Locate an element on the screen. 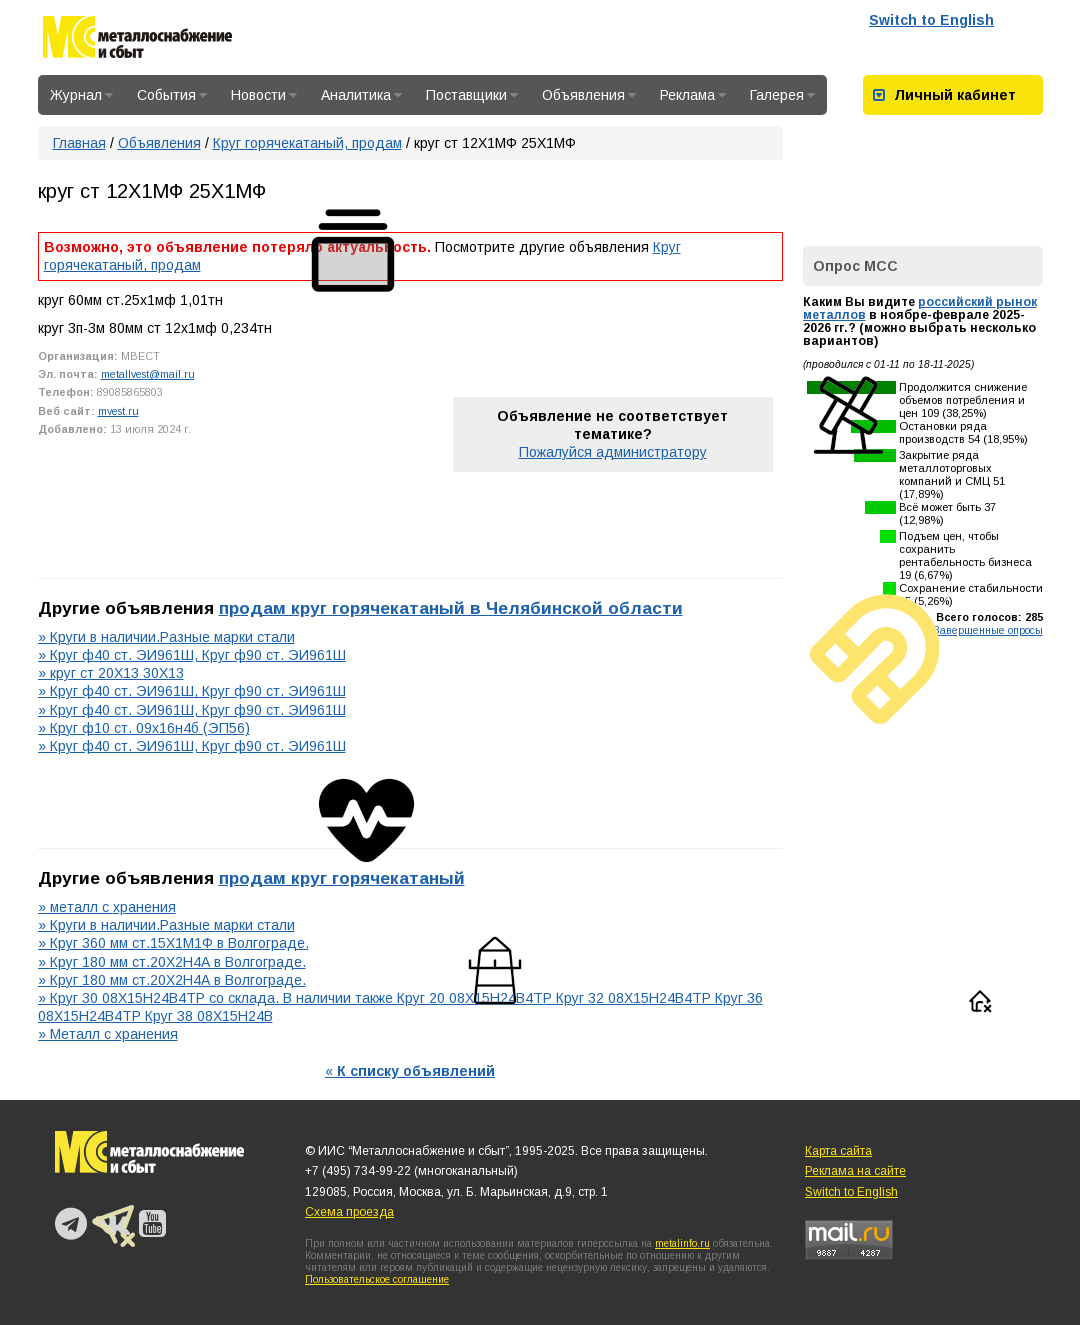 The height and width of the screenshot is (1325, 1080). indicates renewable or wind energy options is located at coordinates (848, 416).